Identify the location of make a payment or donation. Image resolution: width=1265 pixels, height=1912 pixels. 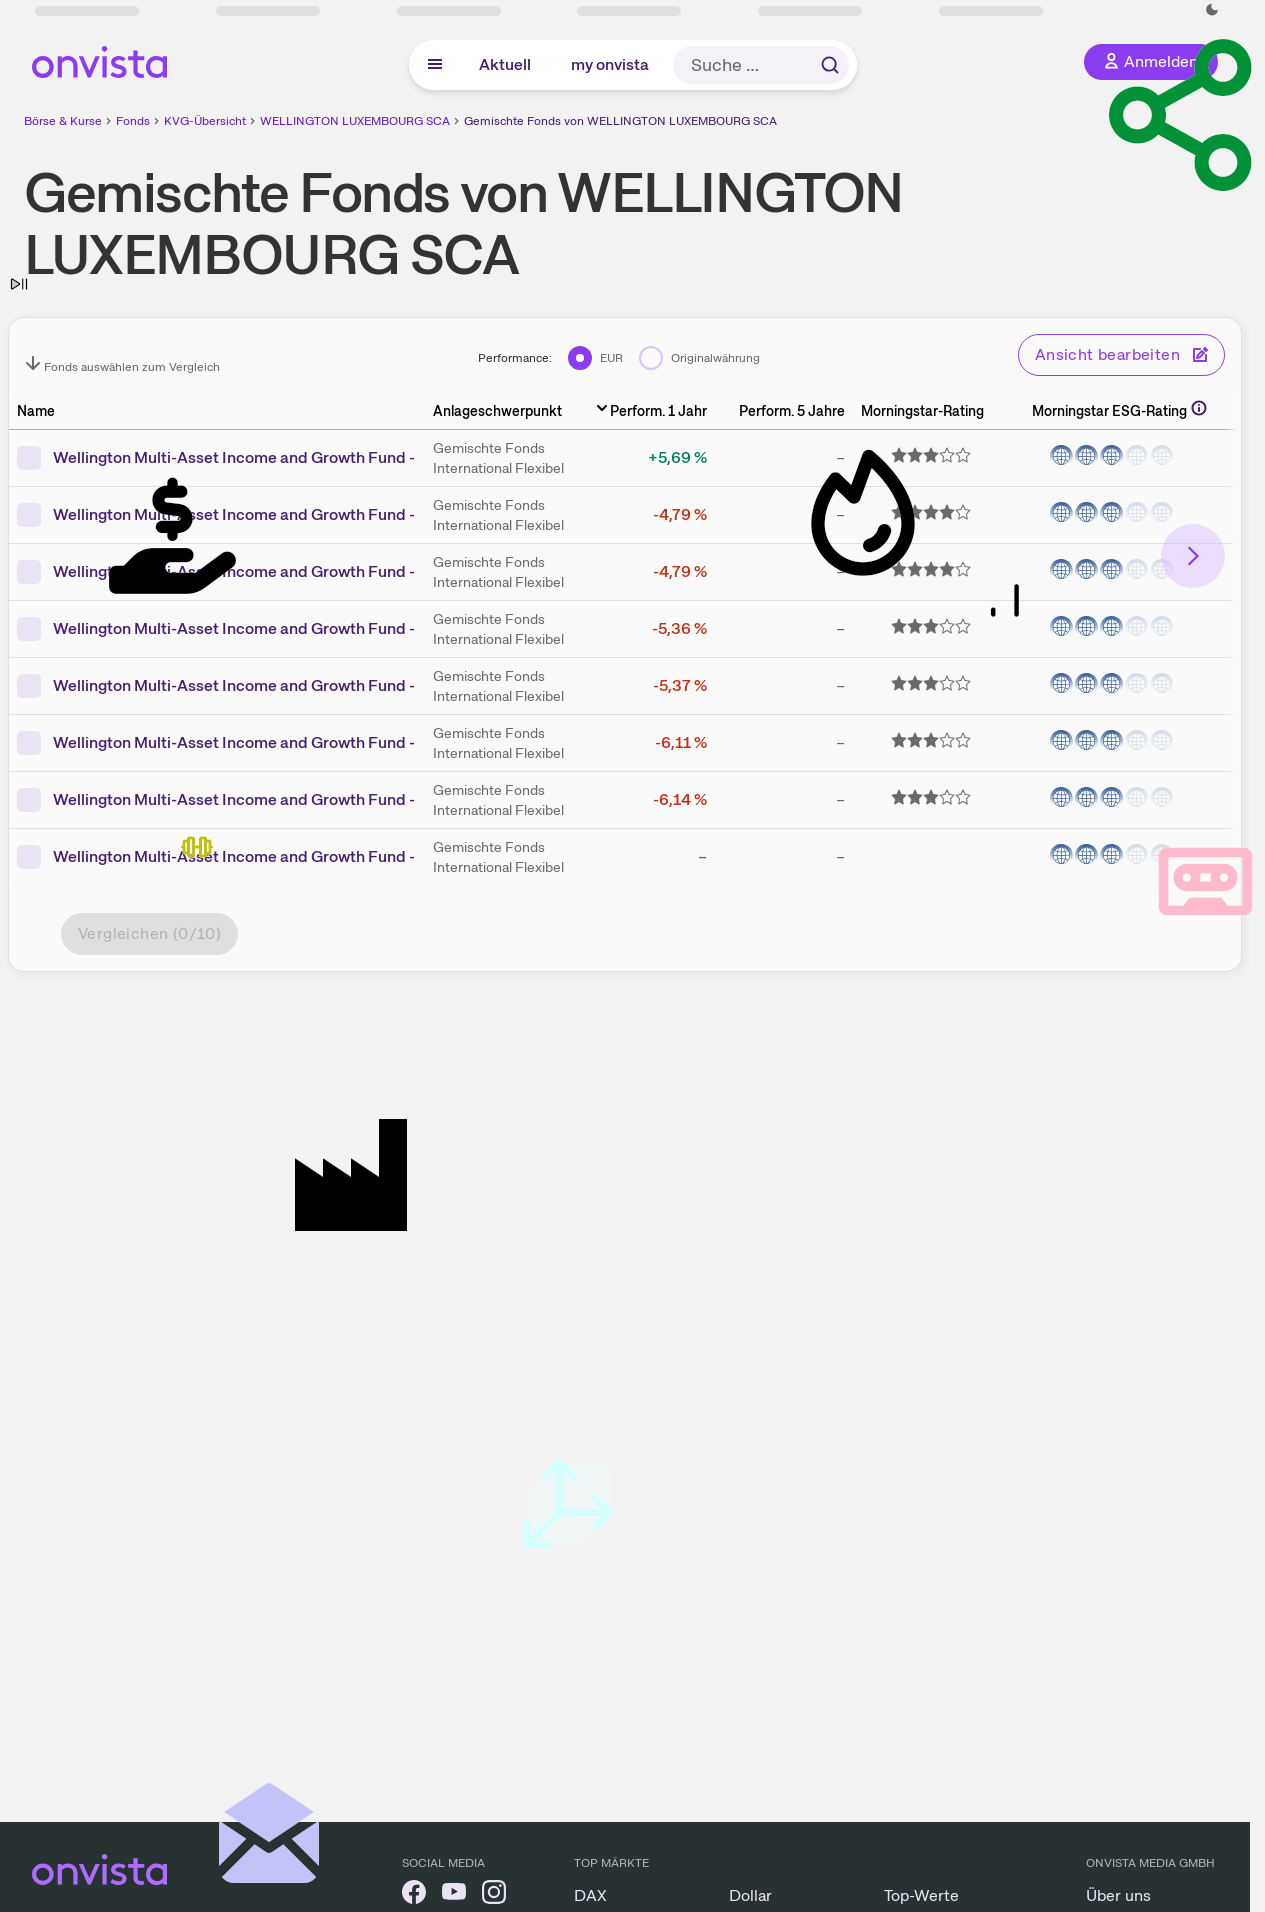
(172, 537).